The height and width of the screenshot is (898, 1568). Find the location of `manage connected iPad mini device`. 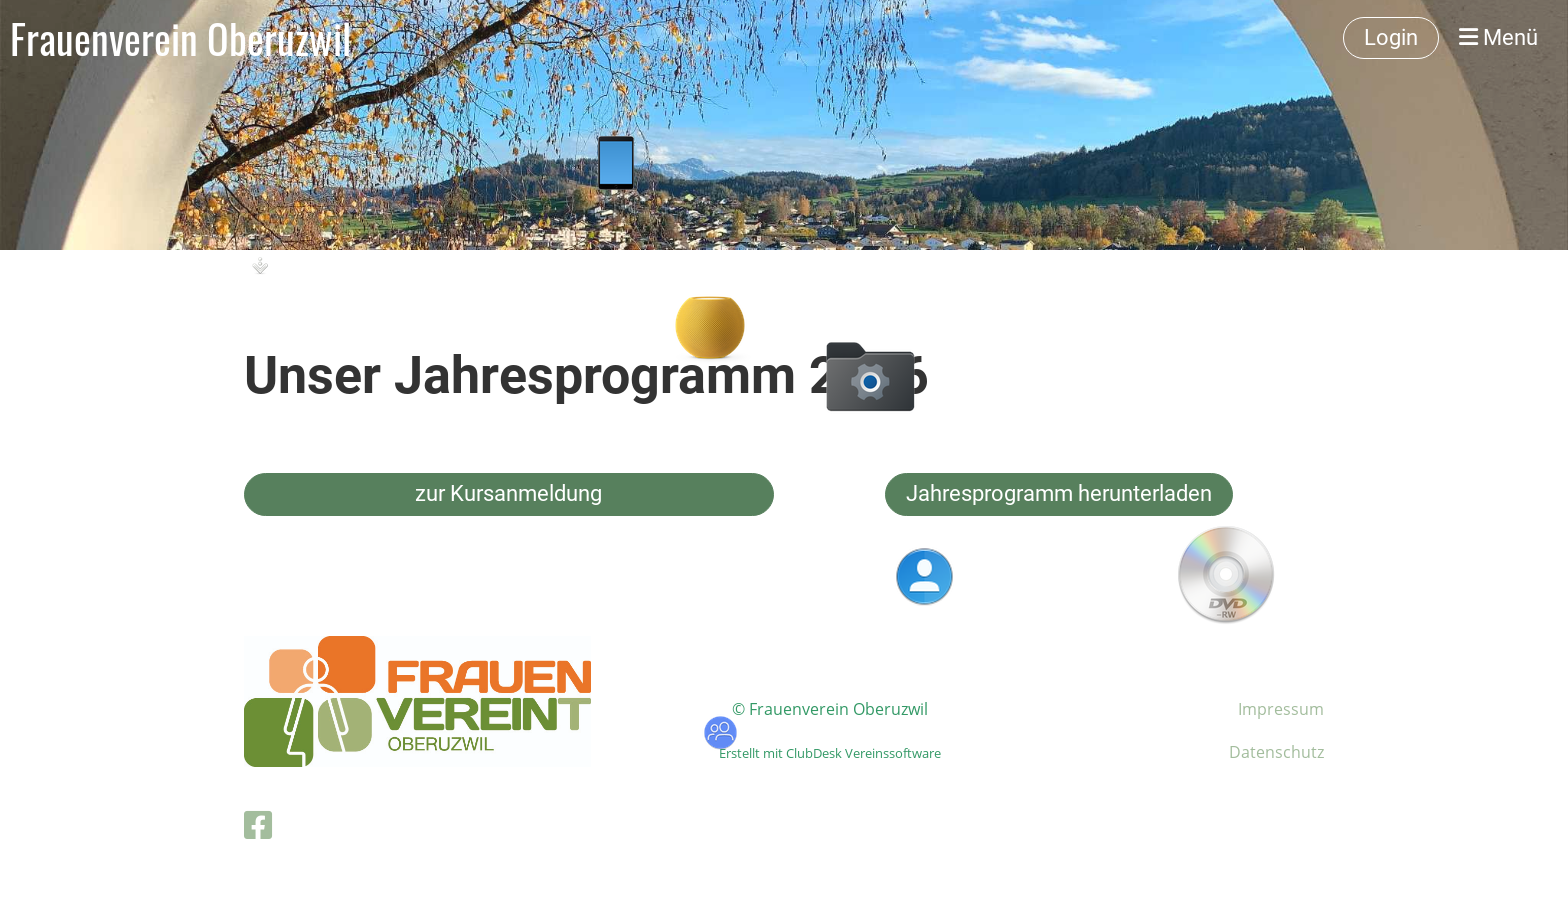

manage connected iPad mini device is located at coordinates (616, 158).